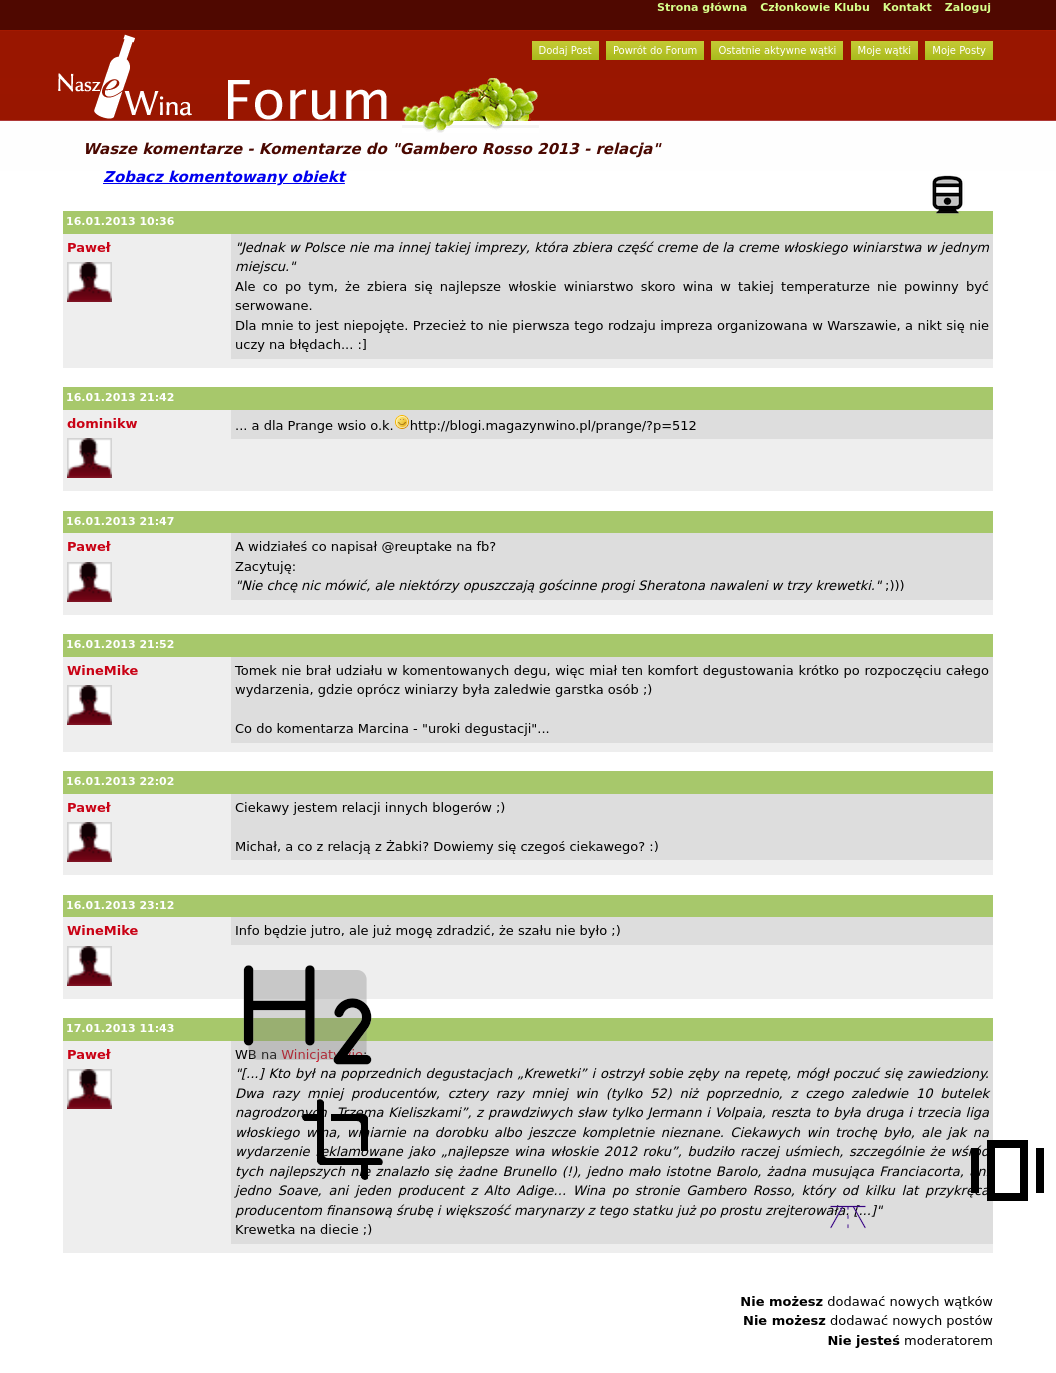 The height and width of the screenshot is (1373, 1056). What do you see at coordinates (848, 1217) in the screenshot?
I see `view directions or navigation` at bounding box center [848, 1217].